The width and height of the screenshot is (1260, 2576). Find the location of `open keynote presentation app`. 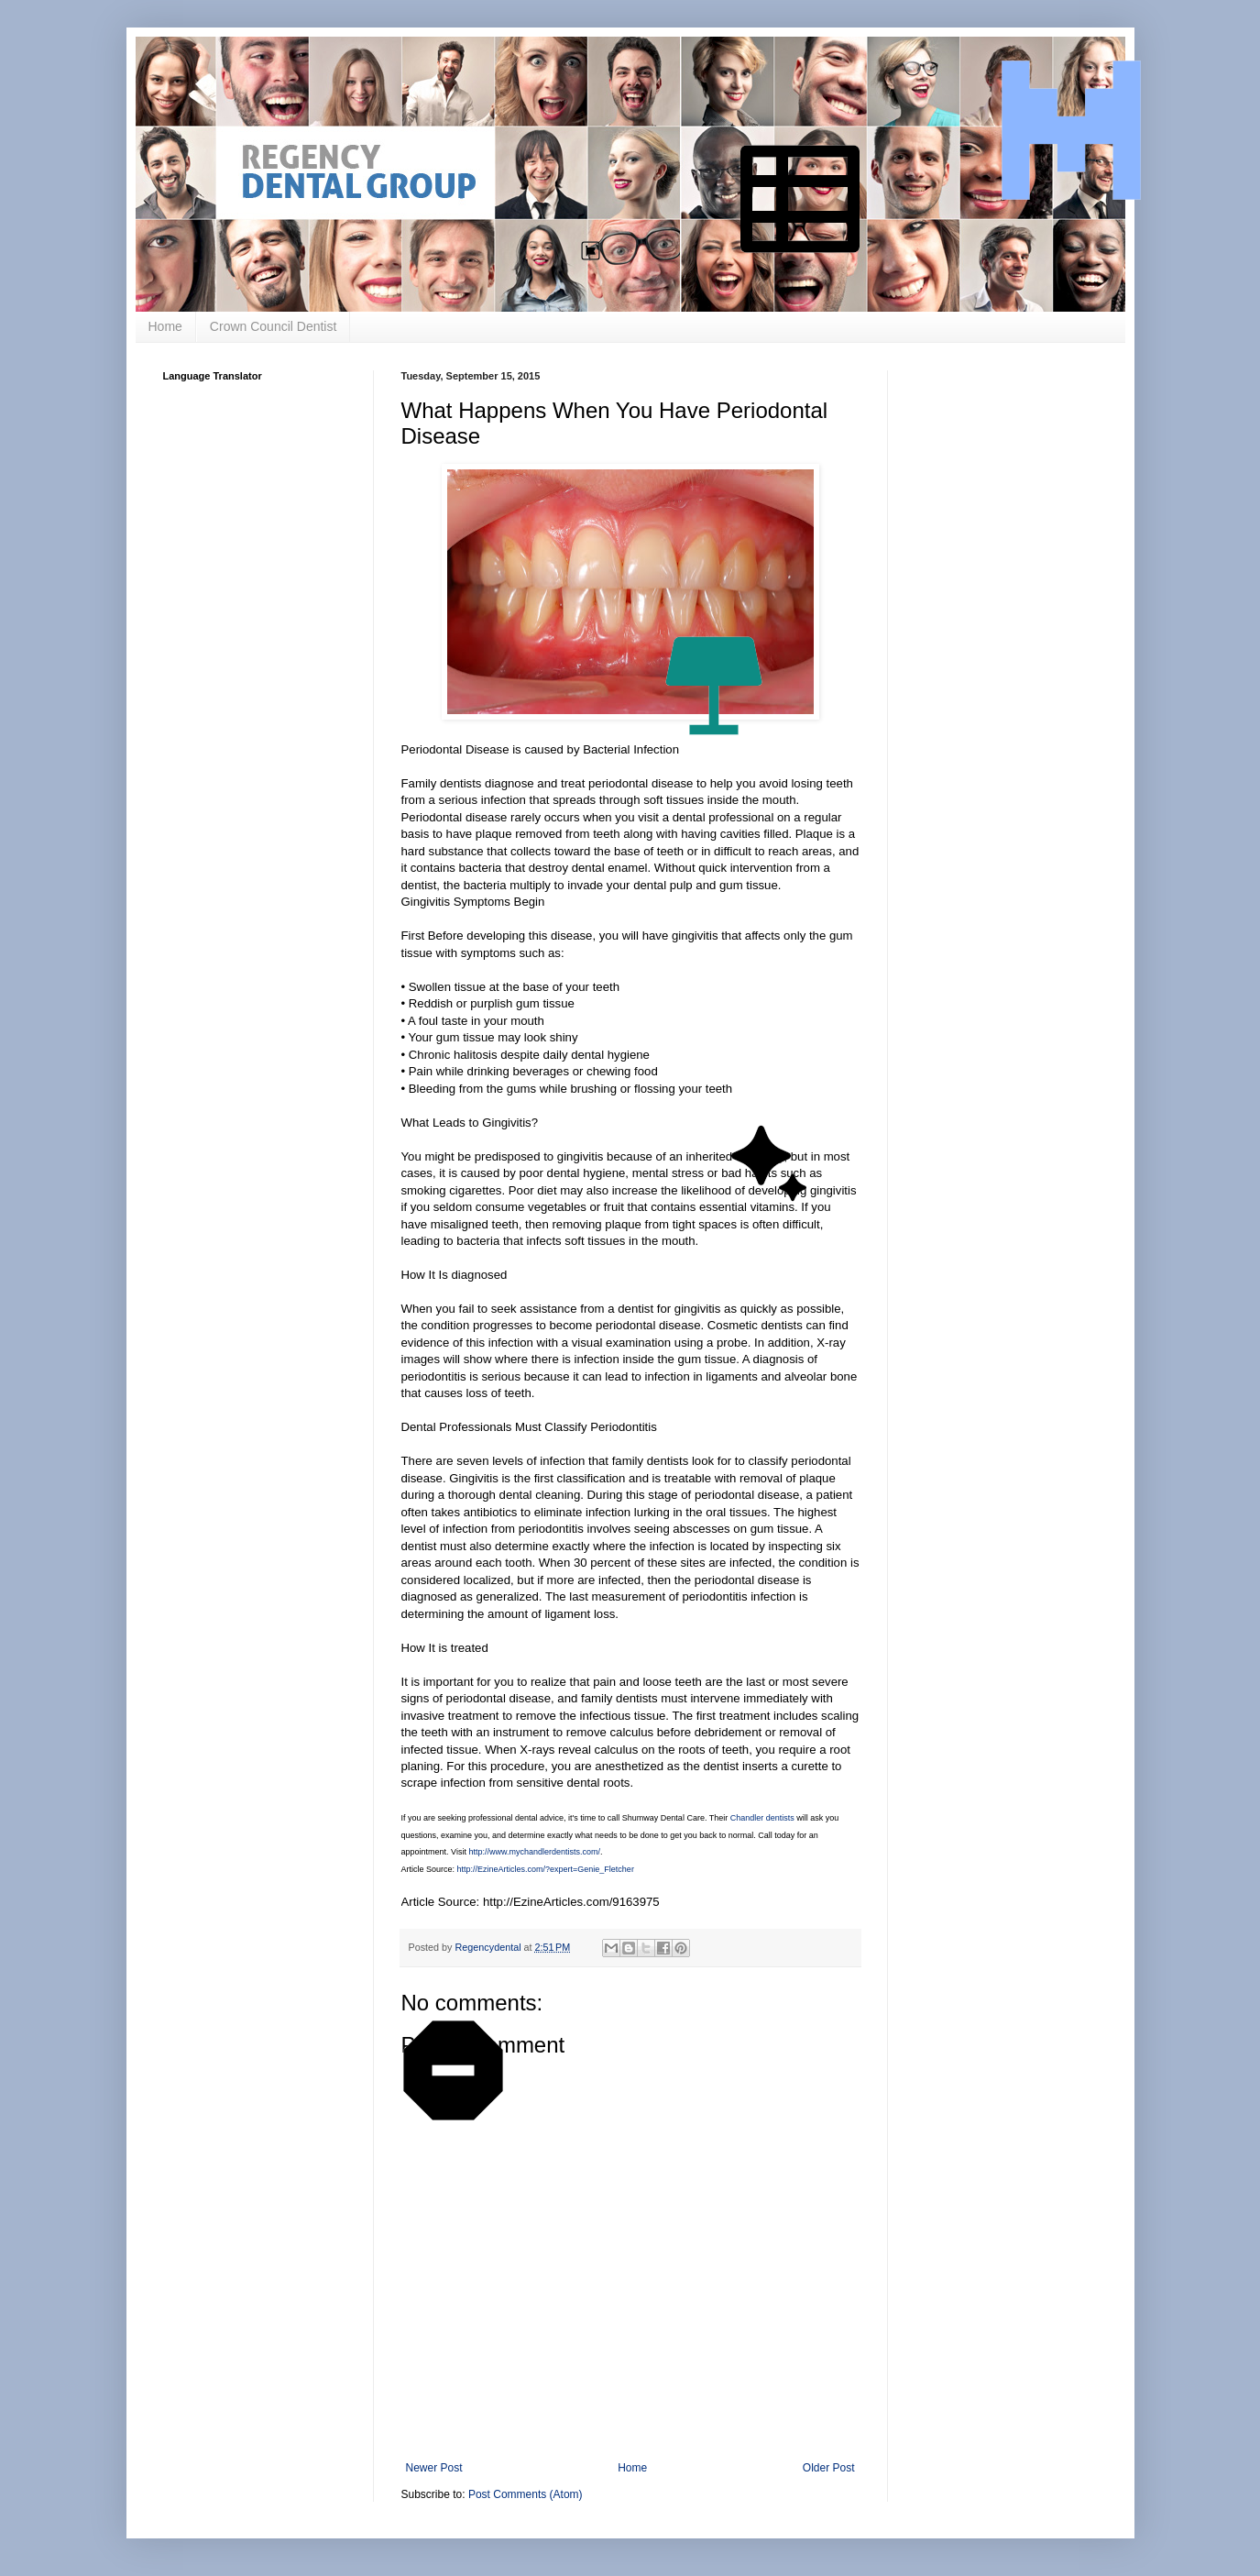

open keynote presentation app is located at coordinates (714, 686).